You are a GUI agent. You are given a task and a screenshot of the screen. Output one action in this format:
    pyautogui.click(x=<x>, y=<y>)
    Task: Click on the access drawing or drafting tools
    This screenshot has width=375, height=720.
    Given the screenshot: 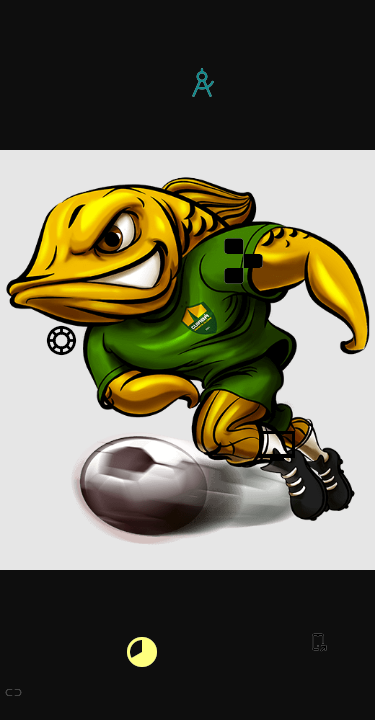 What is the action you would take?
    pyautogui.click(x=202, y=83)
    